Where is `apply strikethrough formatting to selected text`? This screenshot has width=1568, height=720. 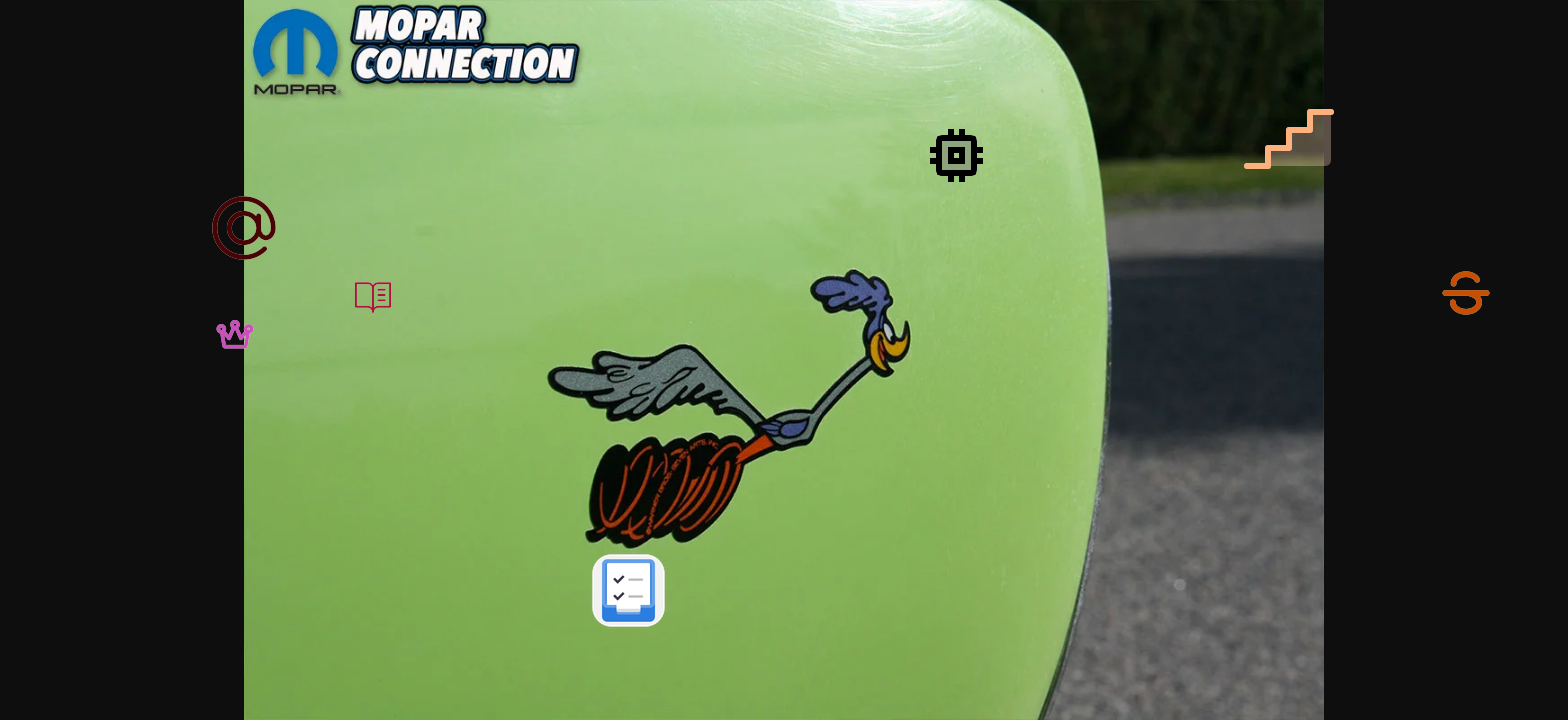
apply strikethrough formatting to selected text is located at coordinates (1466, 293).